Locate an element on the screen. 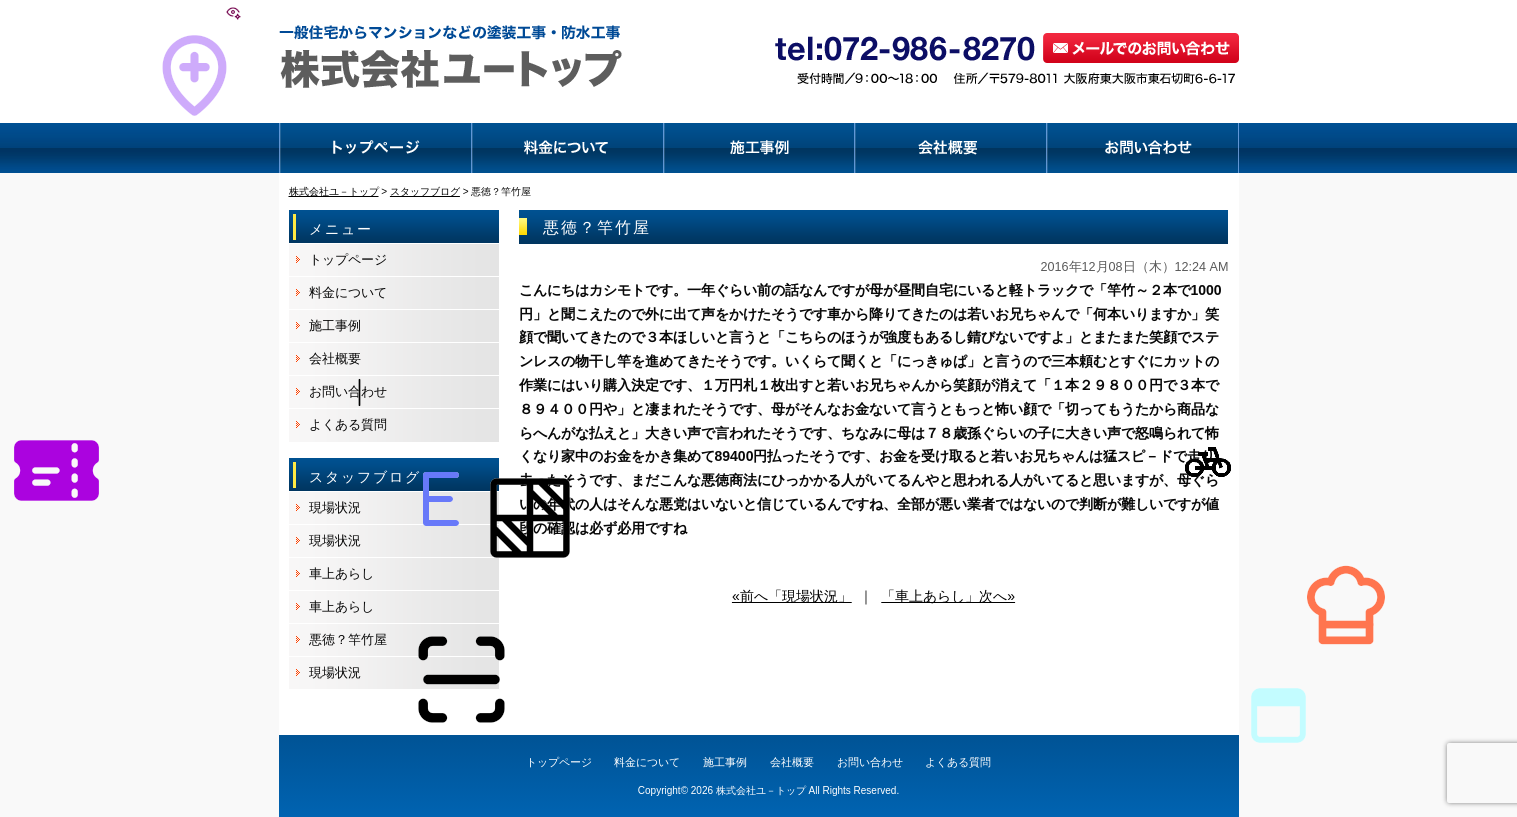 Image resolution: width=1517 pixels, height=817 pixels. access cooking or recipe features is located at coordinates (1346, 605).